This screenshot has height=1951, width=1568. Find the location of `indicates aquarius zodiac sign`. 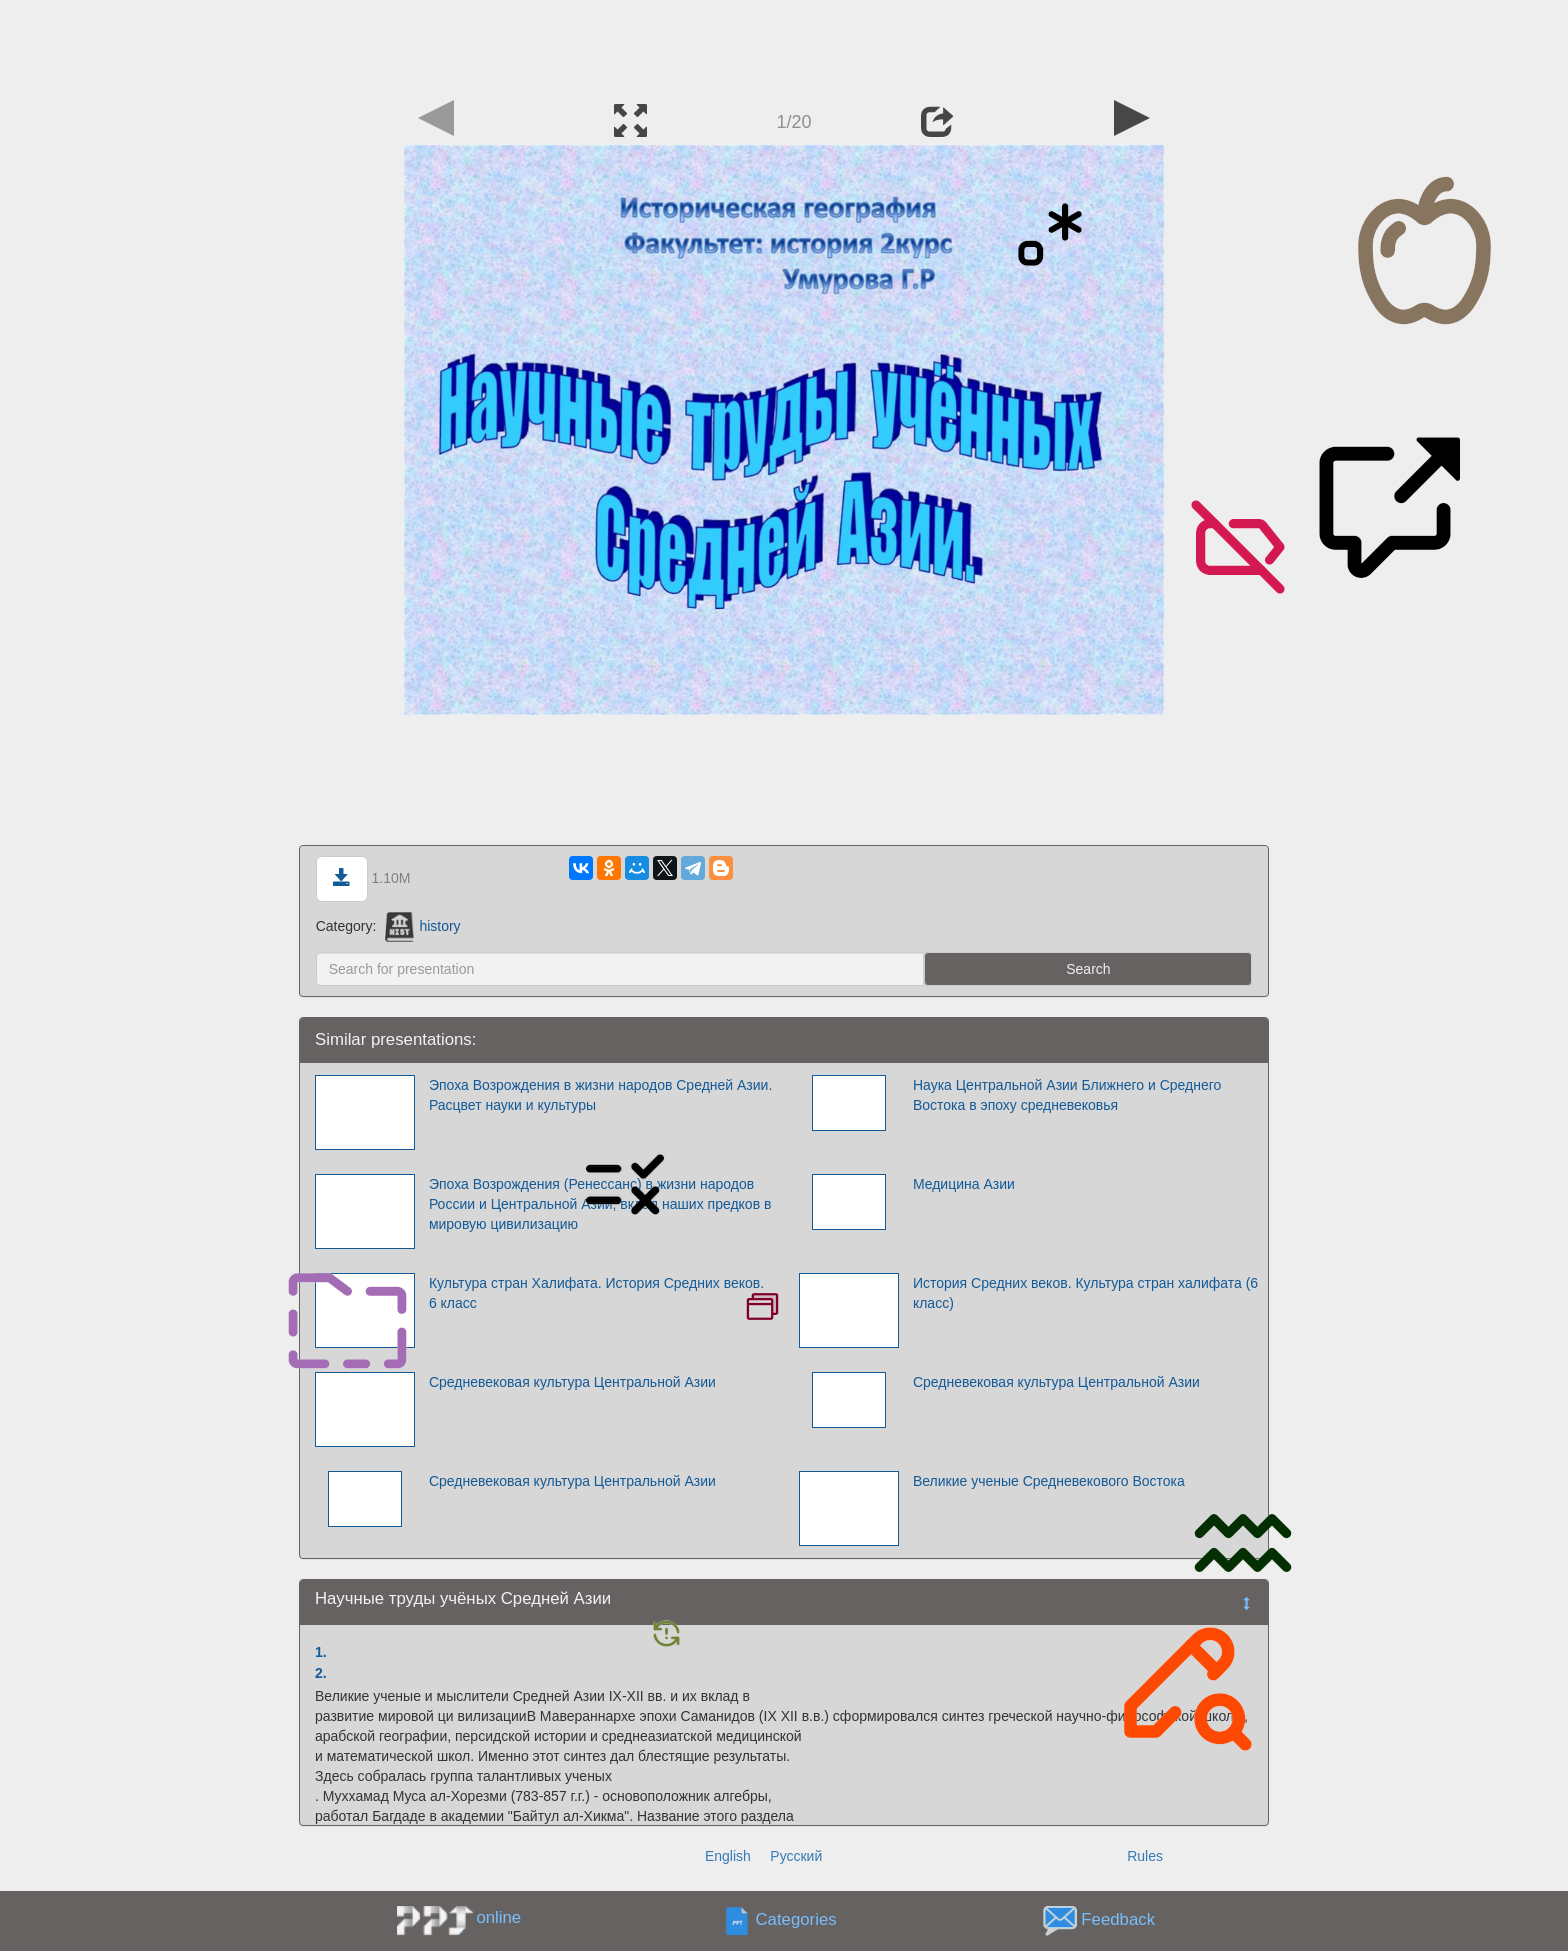

indicates aquarius zodiac sign is located at coordinates (1243, 1543).